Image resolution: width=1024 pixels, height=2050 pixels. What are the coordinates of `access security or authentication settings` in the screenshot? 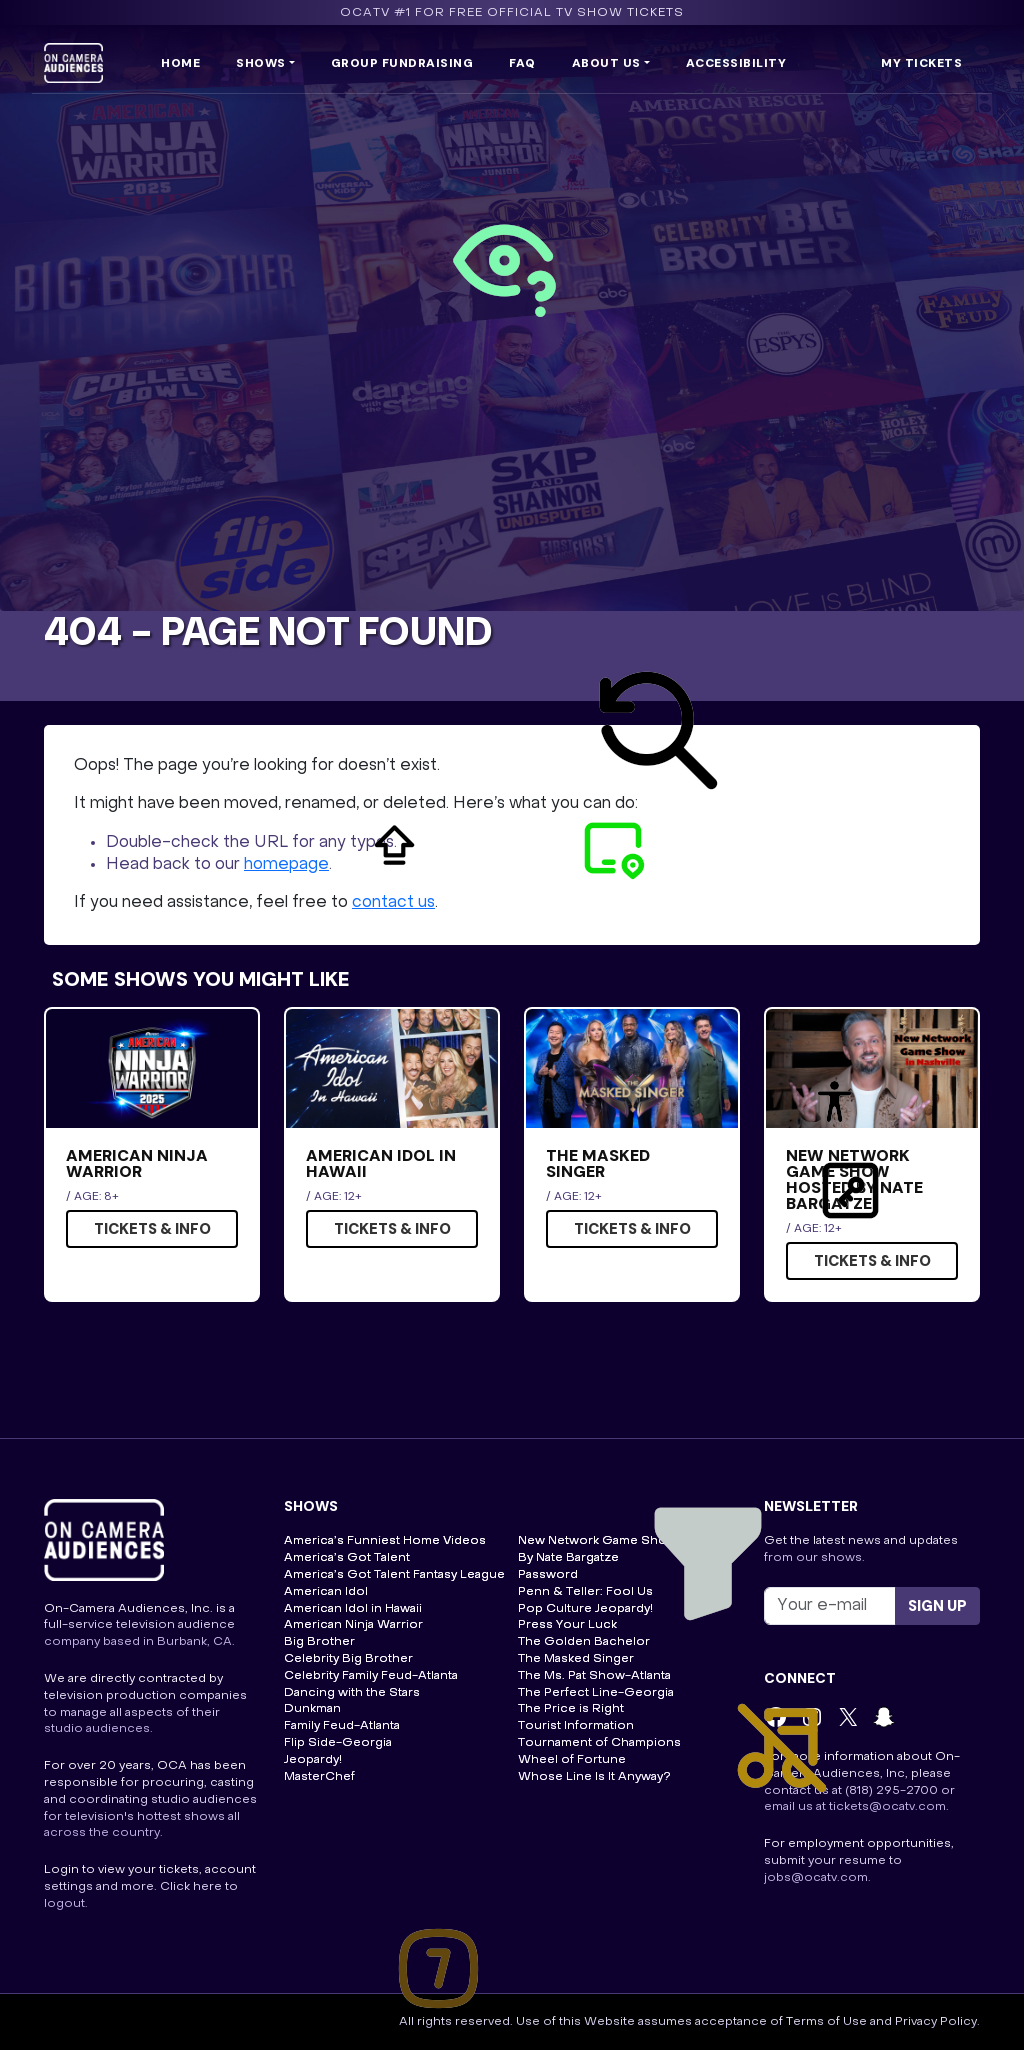 It's located at (850, 1190).